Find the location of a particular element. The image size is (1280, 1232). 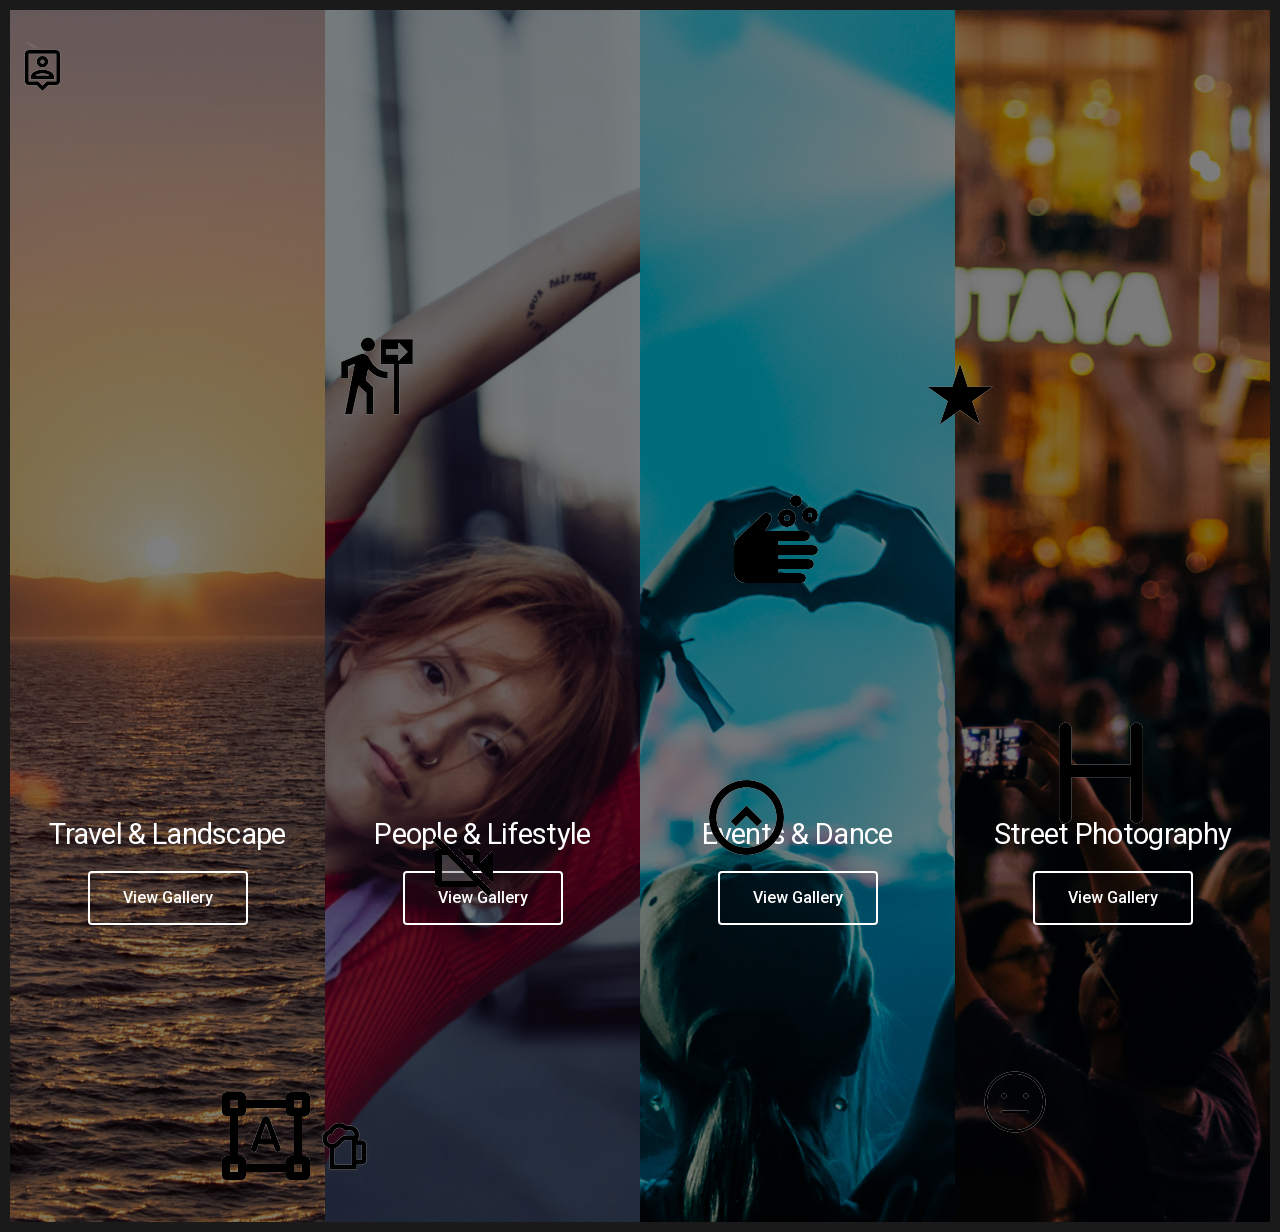

hand washing or hygiene reminder is located at coordinates (778, 539).